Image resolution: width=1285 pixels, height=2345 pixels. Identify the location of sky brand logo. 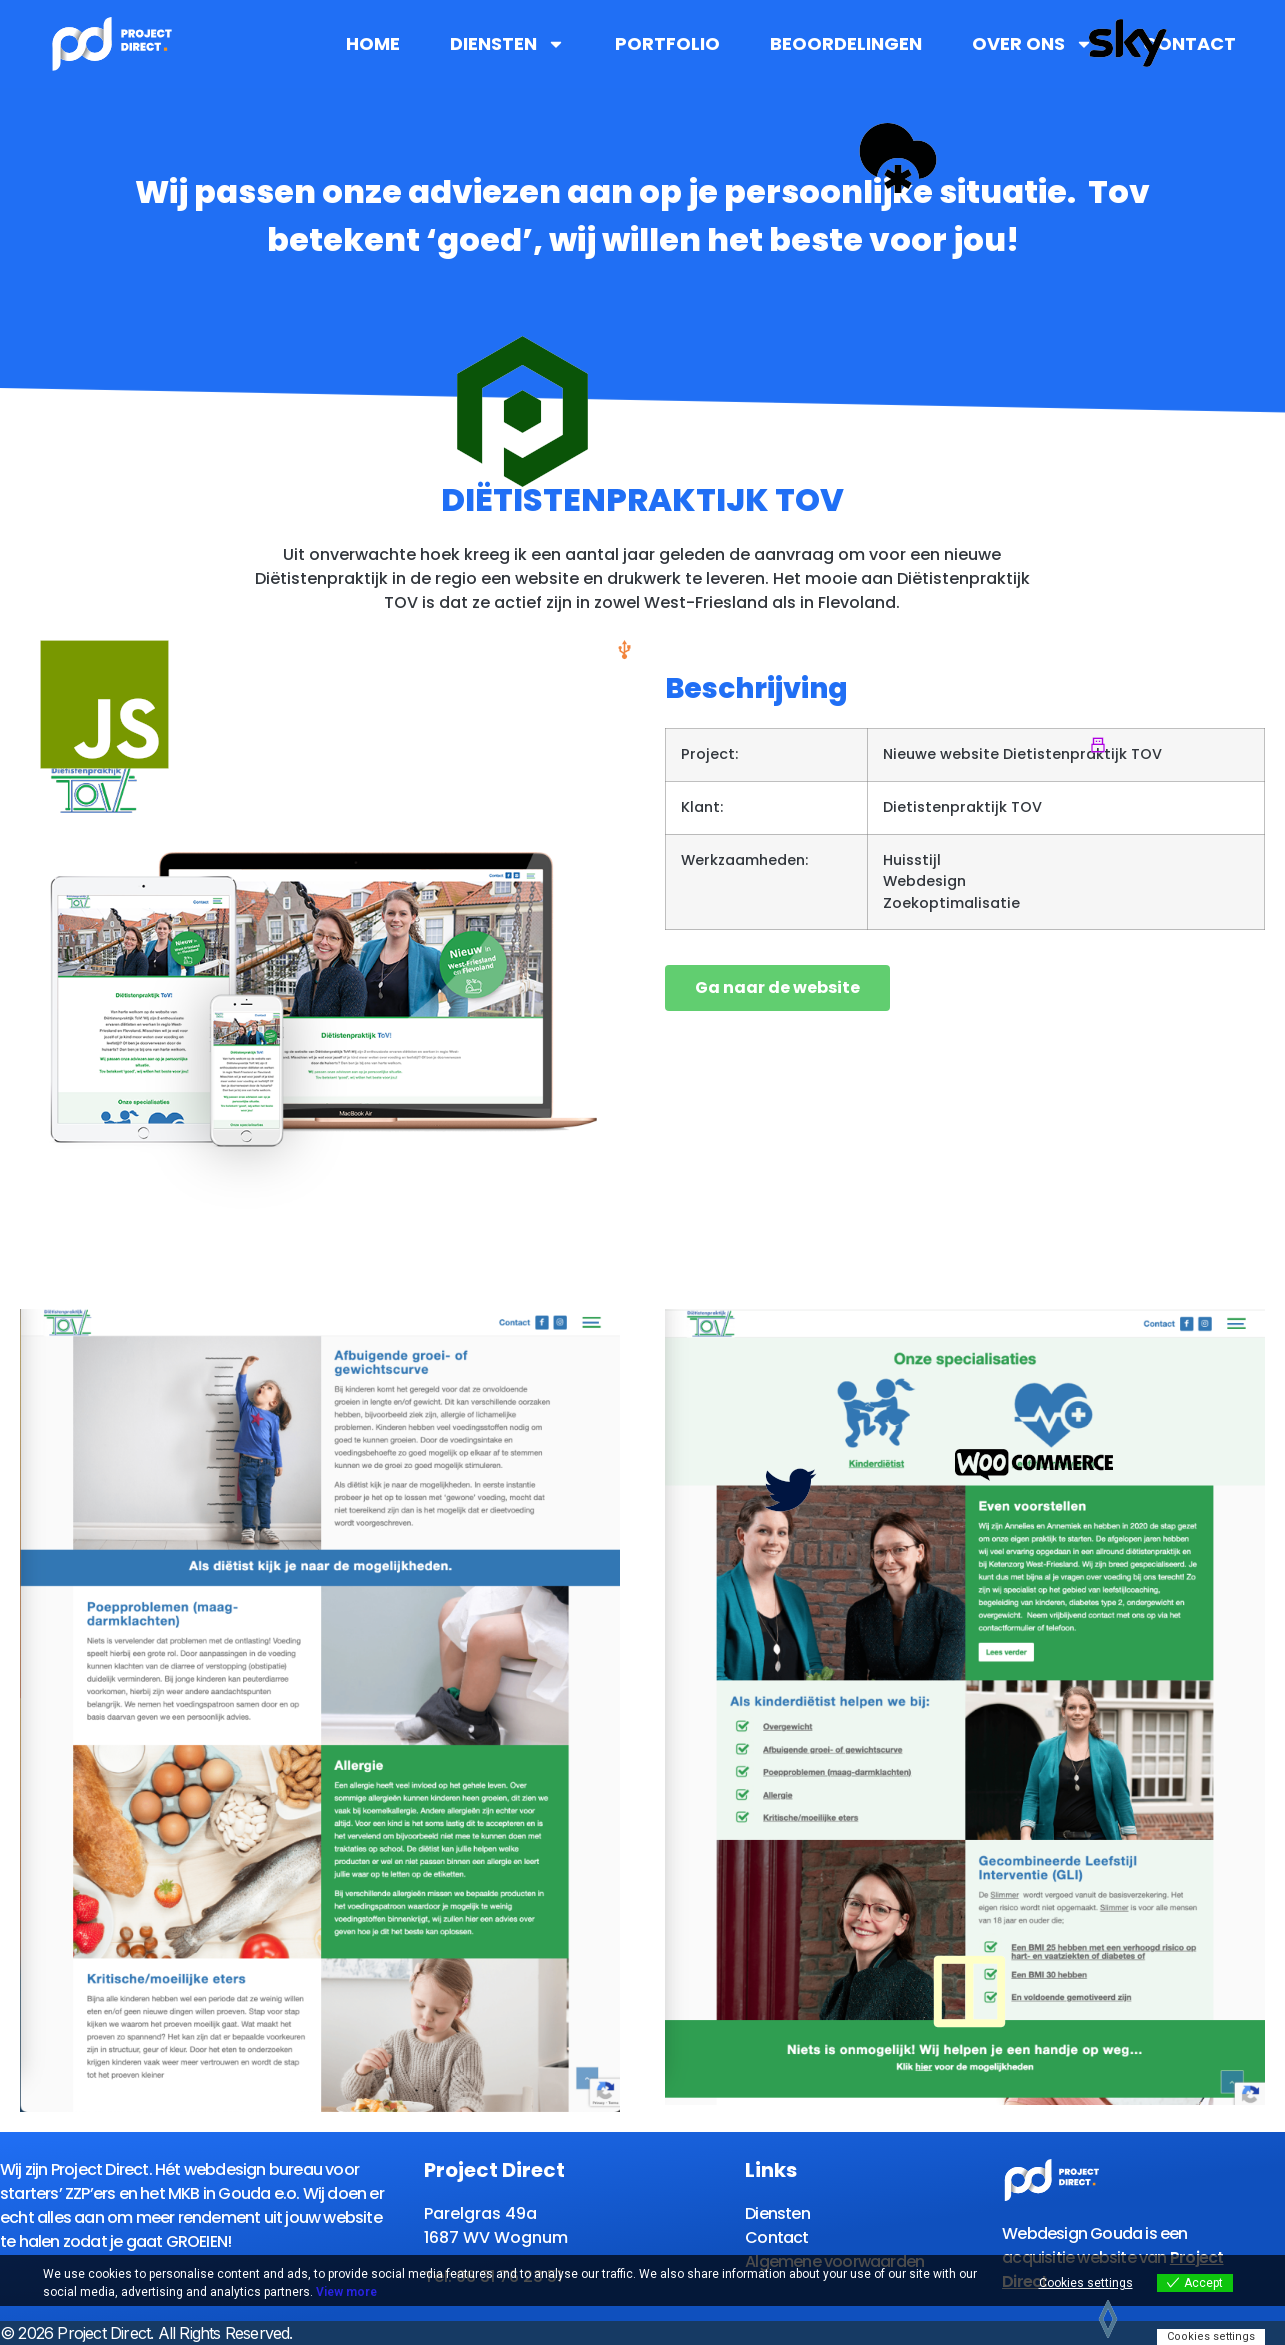
(1128, 43).